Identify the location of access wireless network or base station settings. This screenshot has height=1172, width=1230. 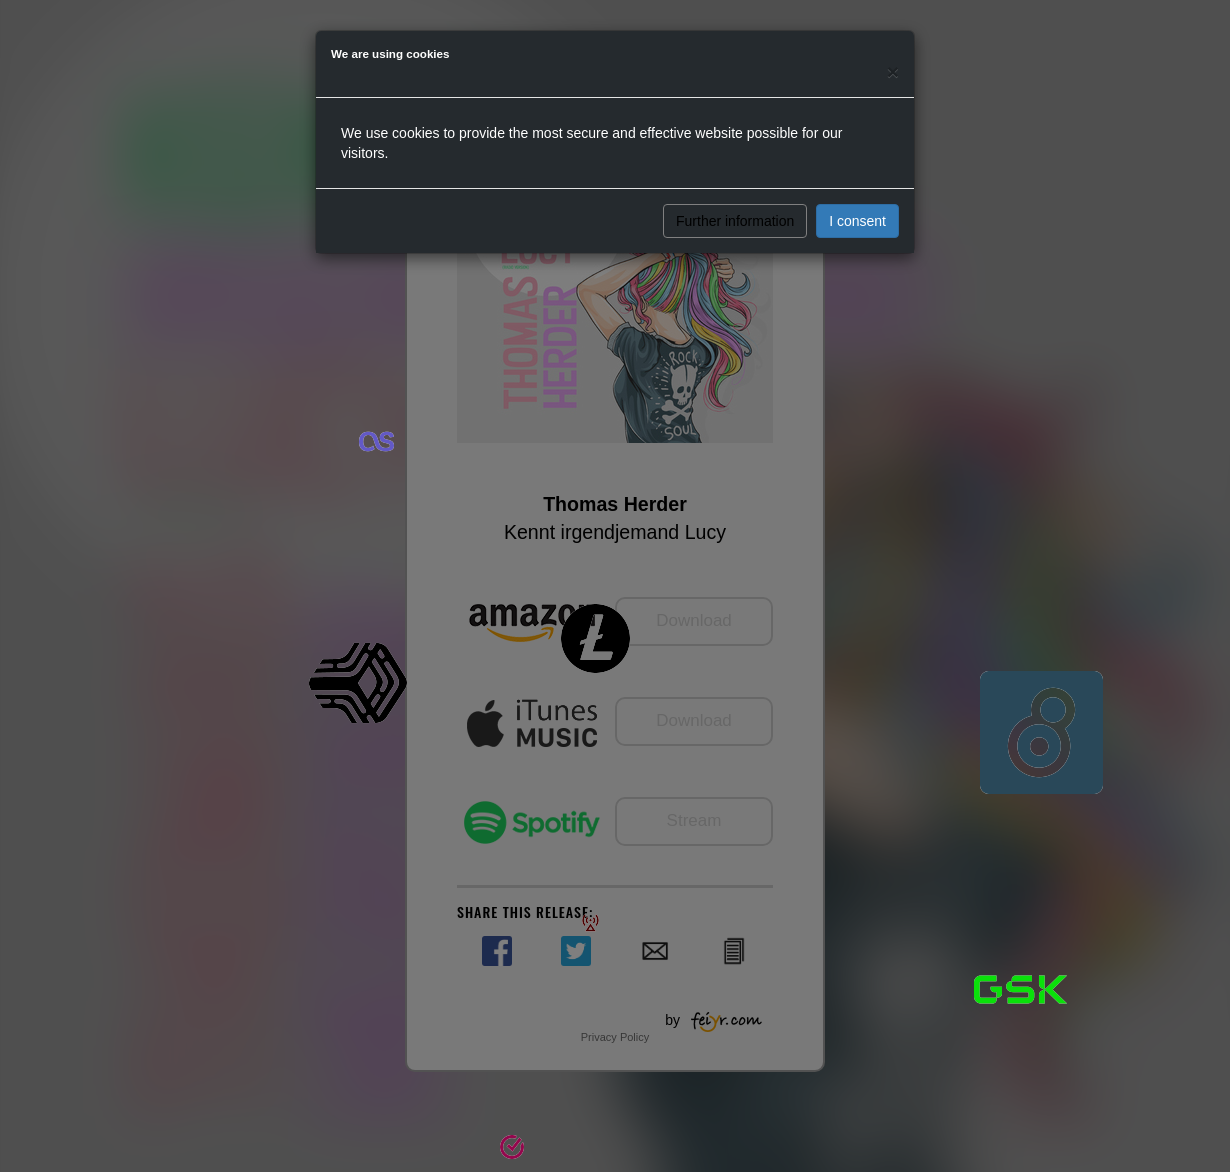
(590, 922).